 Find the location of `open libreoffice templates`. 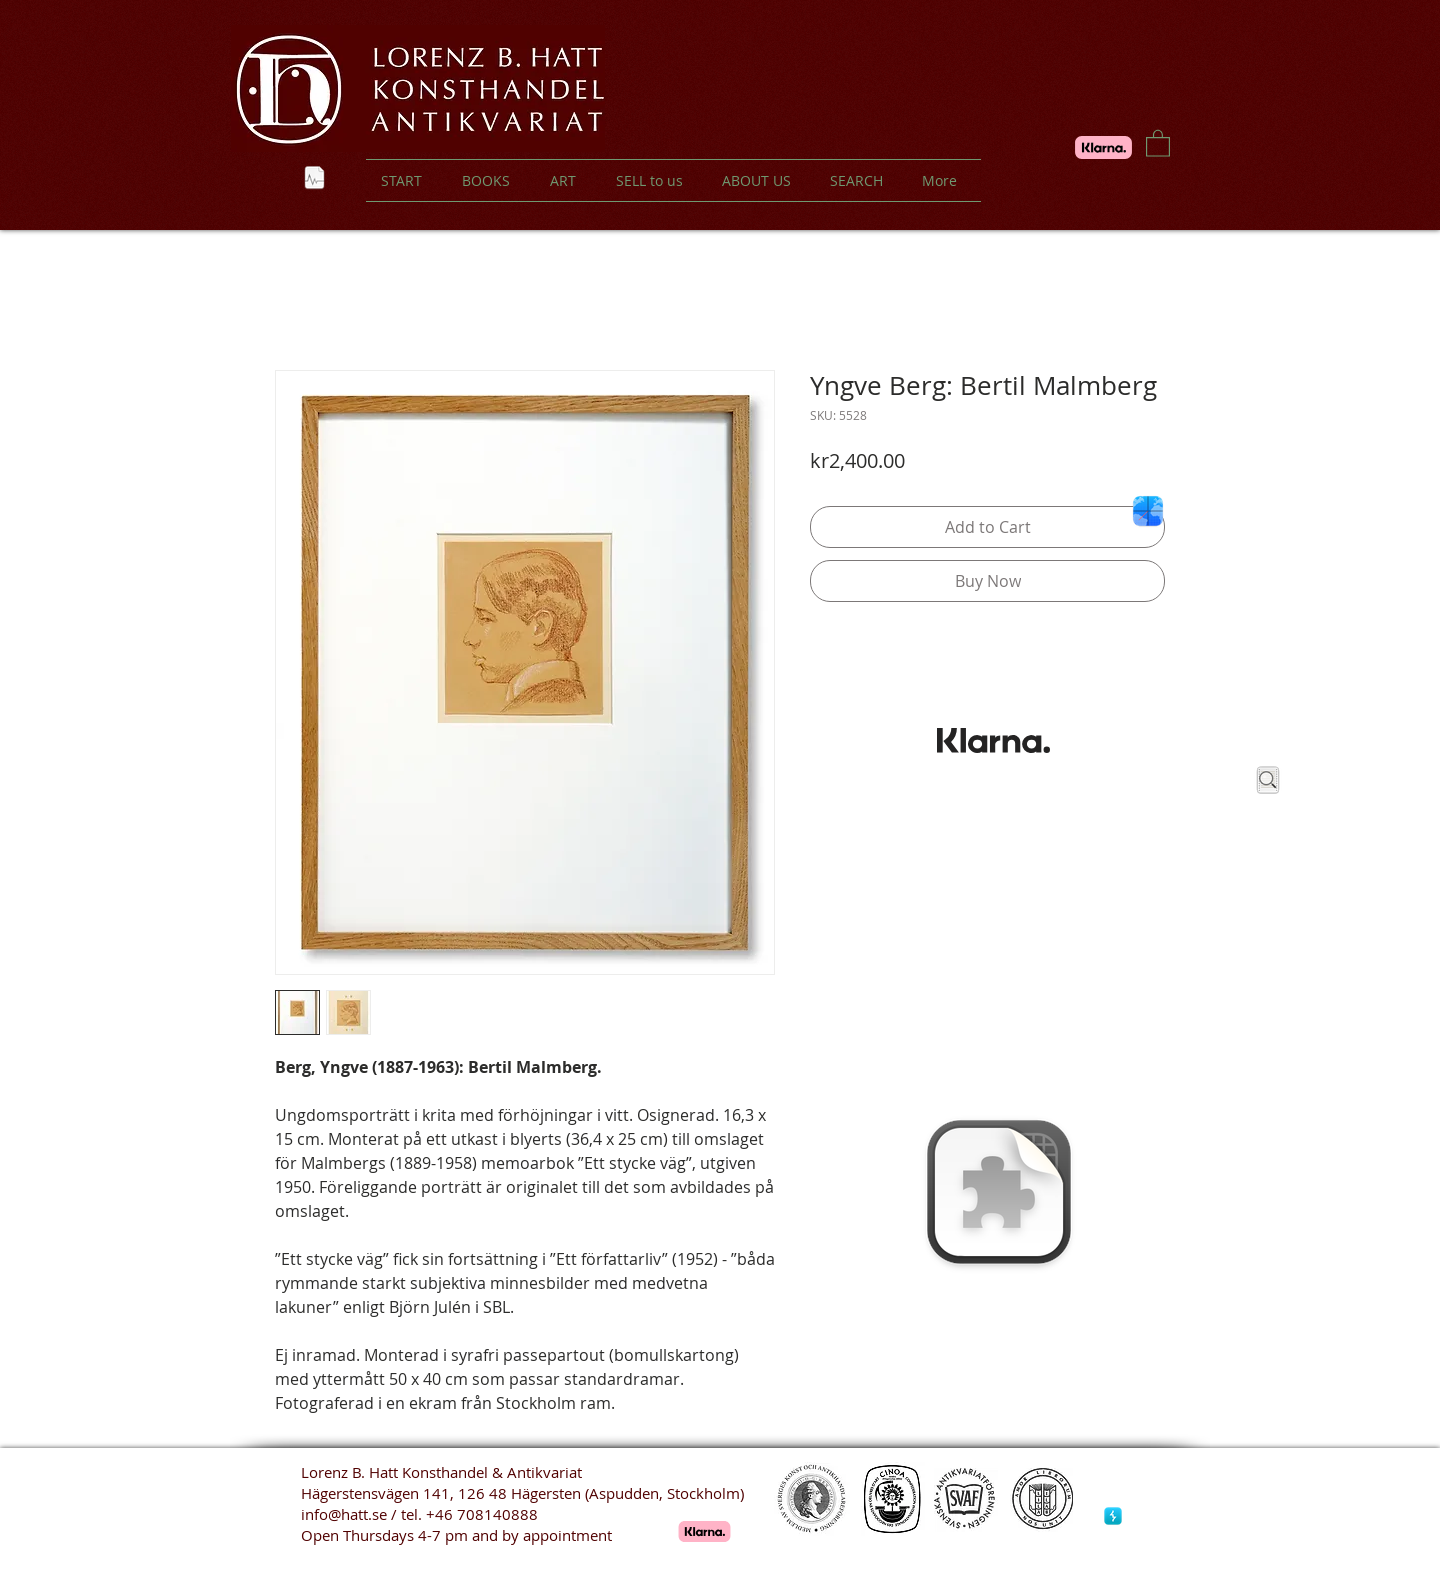

open libreoffice templates is located at coordinates (999, 1192).